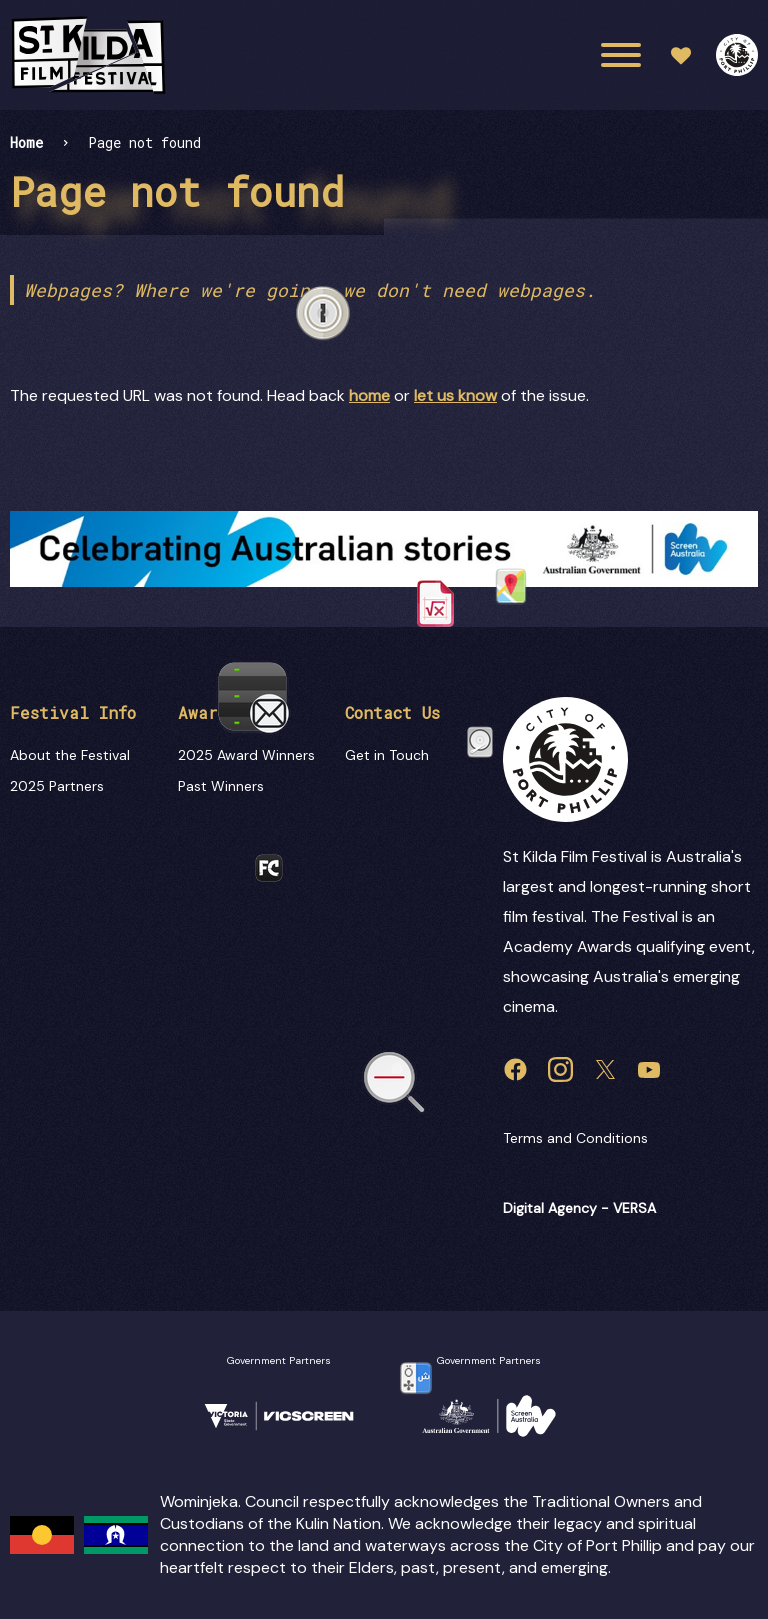 Image resolution: width=768 pixels, height=1619 pixels. Describe the element at coordinates (480, 742) in the screenshot. I see `open disk utility application` at that location.